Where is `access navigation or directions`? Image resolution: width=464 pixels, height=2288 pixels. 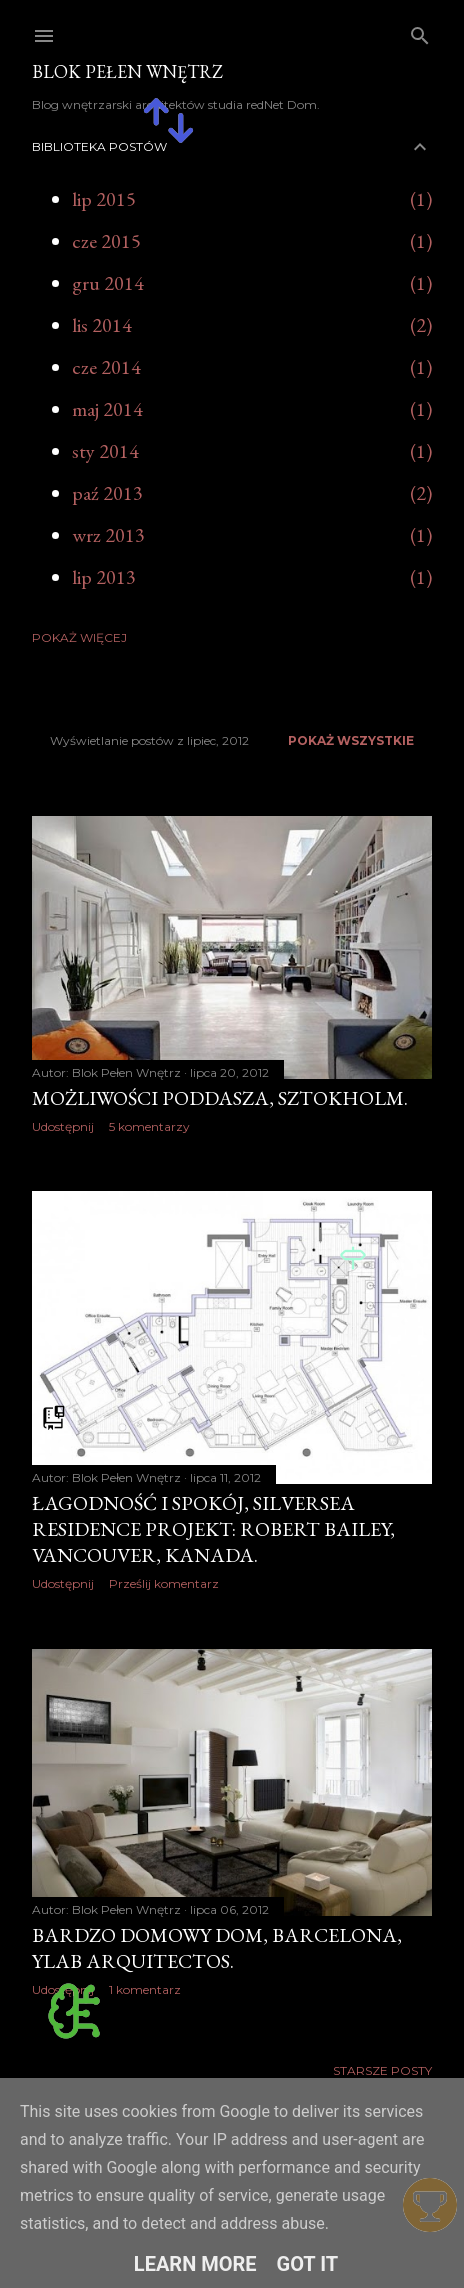 access navigation or directions is located at coordinates (353, 1258).